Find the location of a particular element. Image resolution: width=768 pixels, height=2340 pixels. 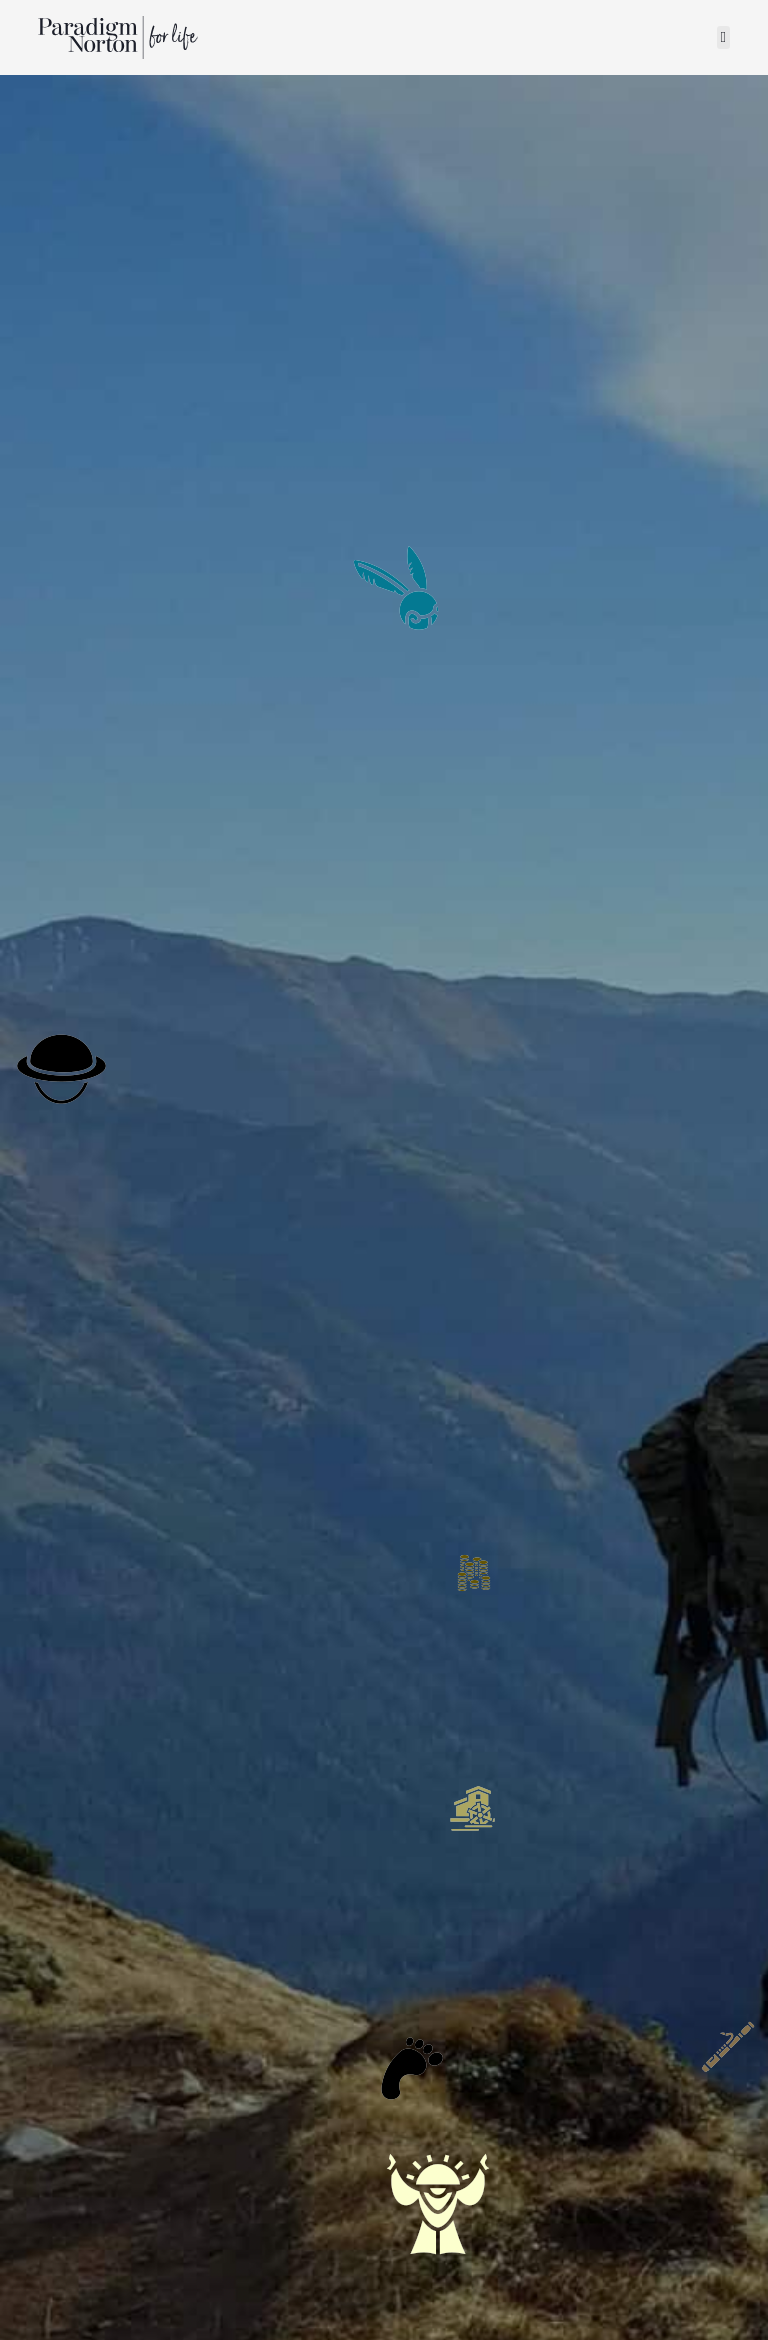

golden snitch icon from Harry Potter quidditch is located at coordinates (396, 588).